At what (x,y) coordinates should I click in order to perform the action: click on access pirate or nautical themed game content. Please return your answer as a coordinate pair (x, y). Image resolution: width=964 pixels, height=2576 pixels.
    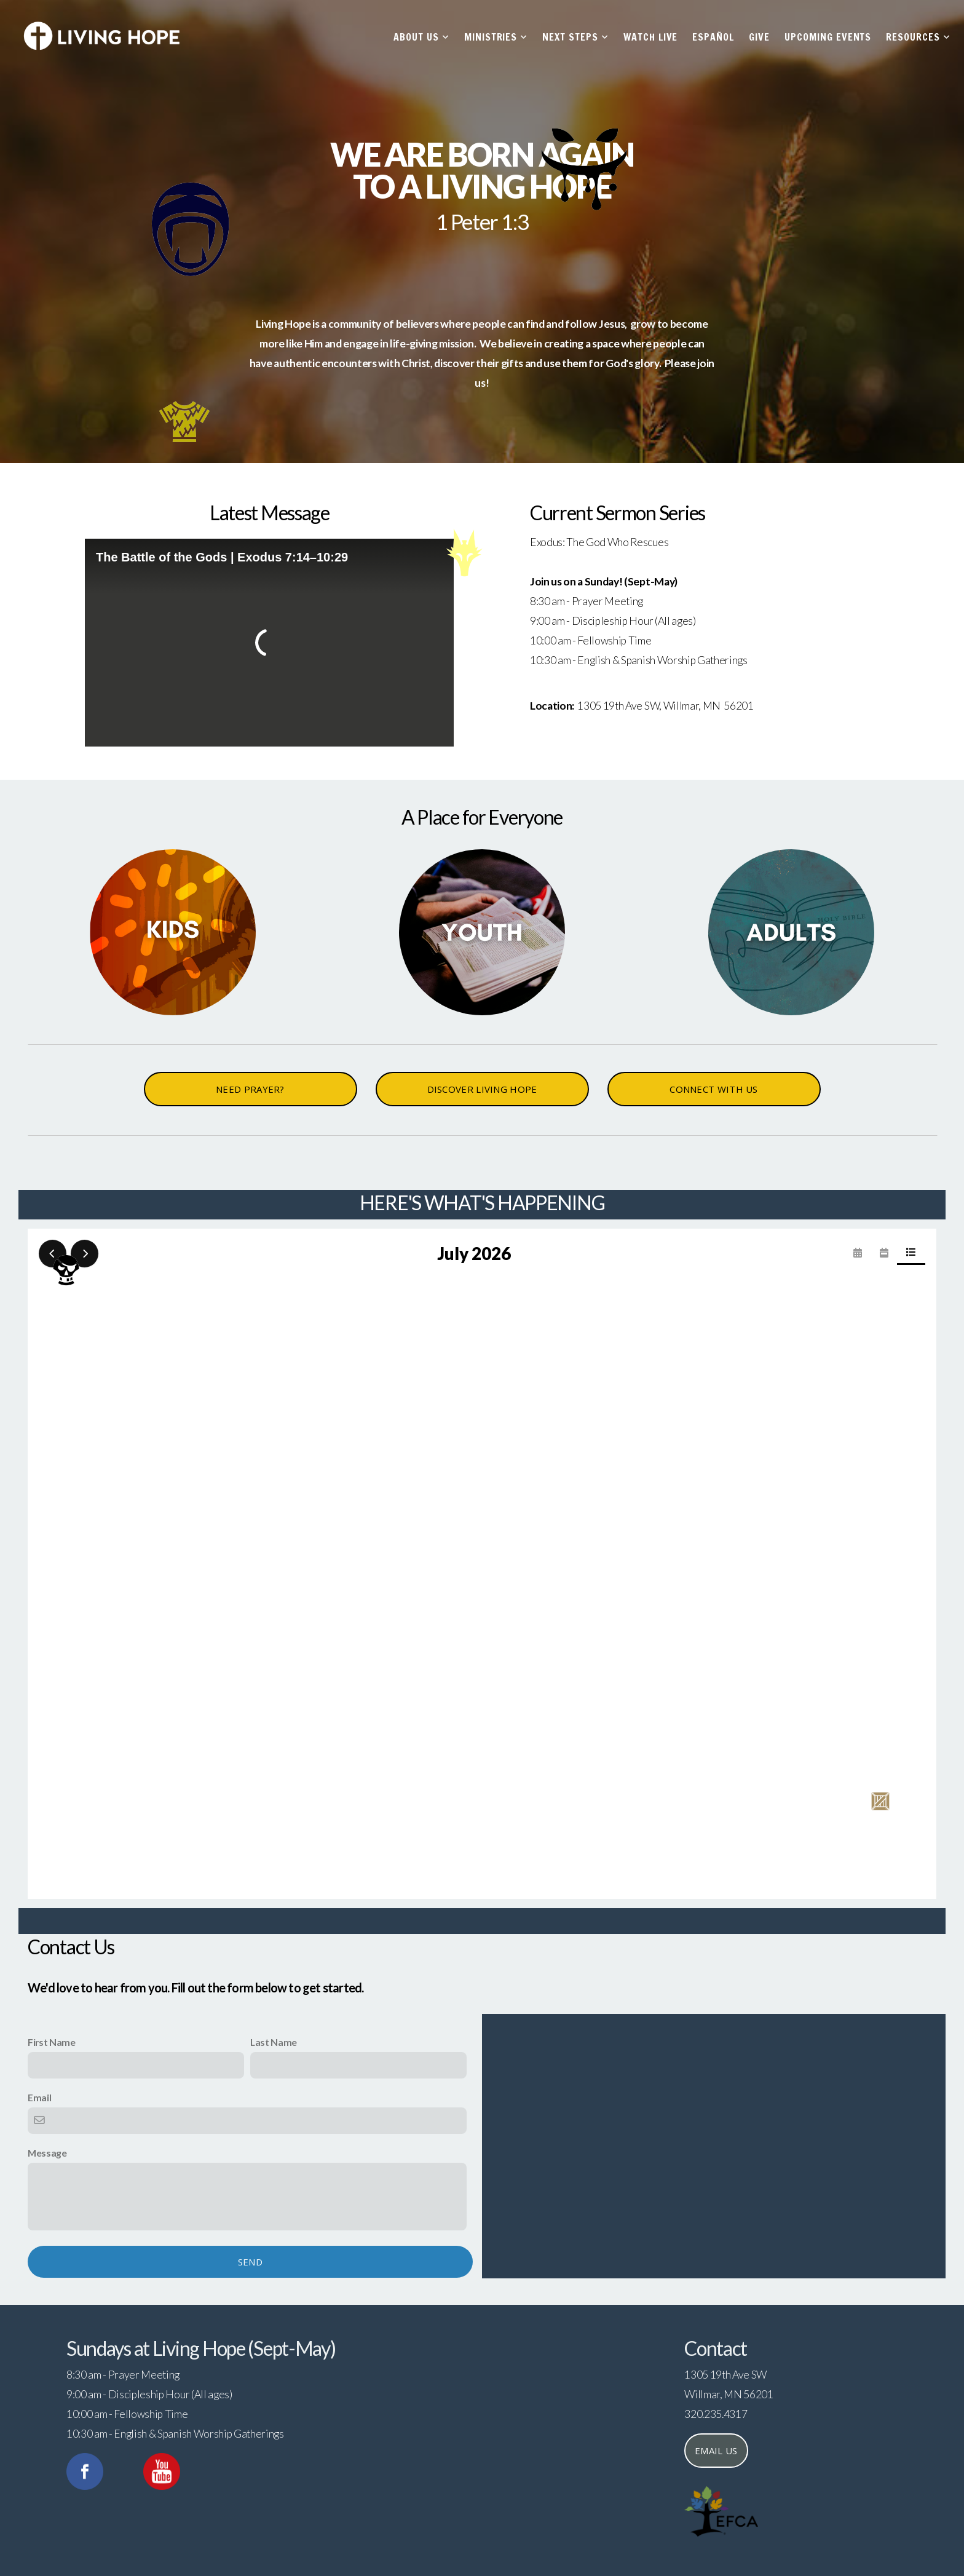
    Looking at the image, I should click on (66, 1270).